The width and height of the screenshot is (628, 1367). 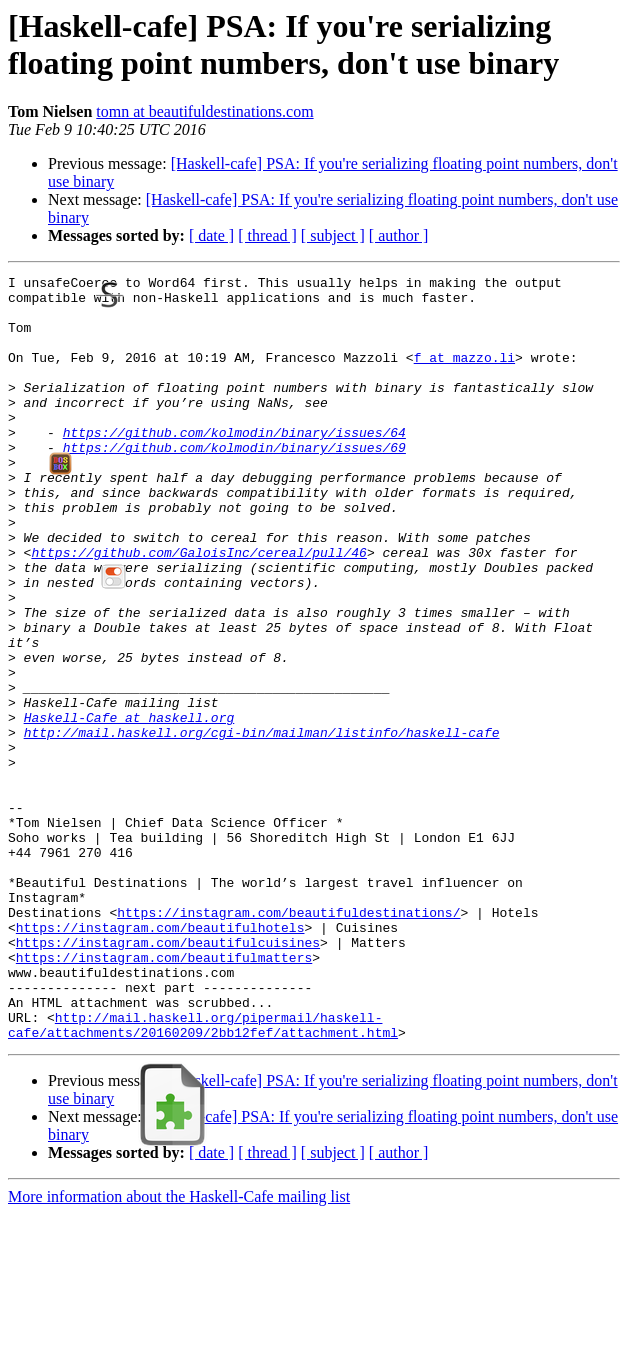 What do you see at coordinates (60, 463) in the screenshot?
I see `launch dosbox-x emulator` at bounding box center [60, 463].